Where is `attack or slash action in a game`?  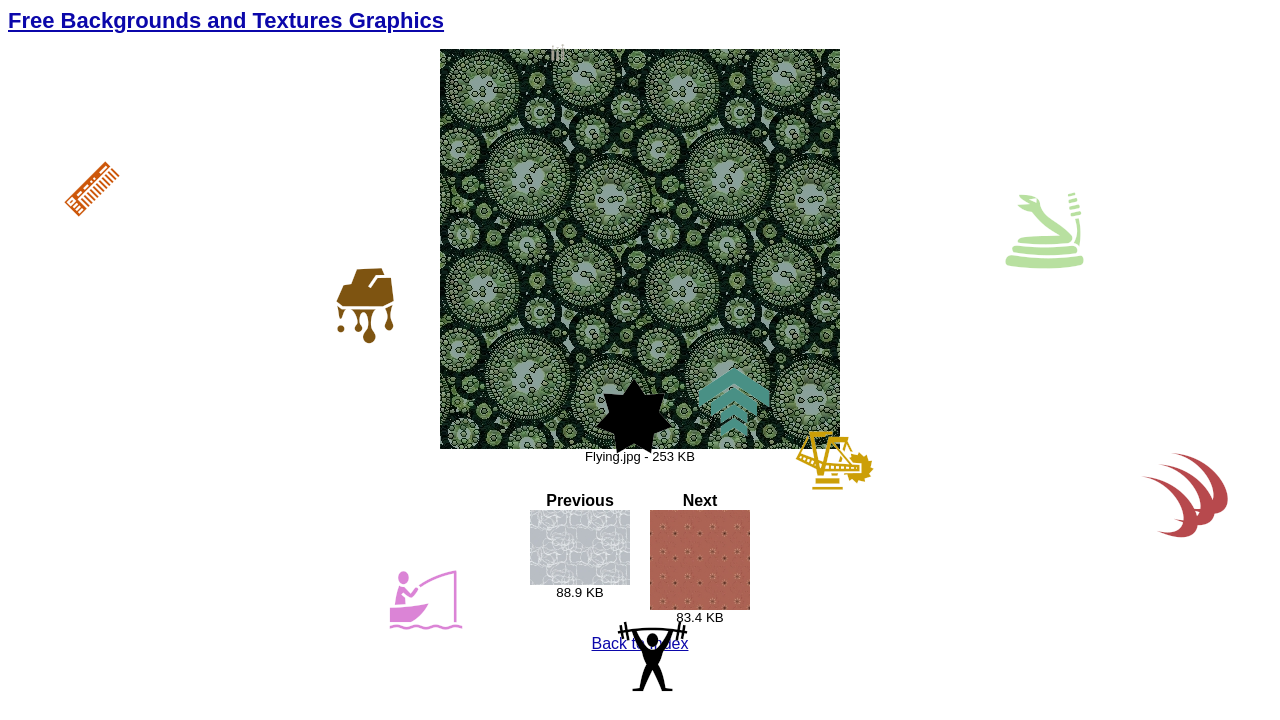 attack or slash action in a game is located at coordinates (1184, 495).